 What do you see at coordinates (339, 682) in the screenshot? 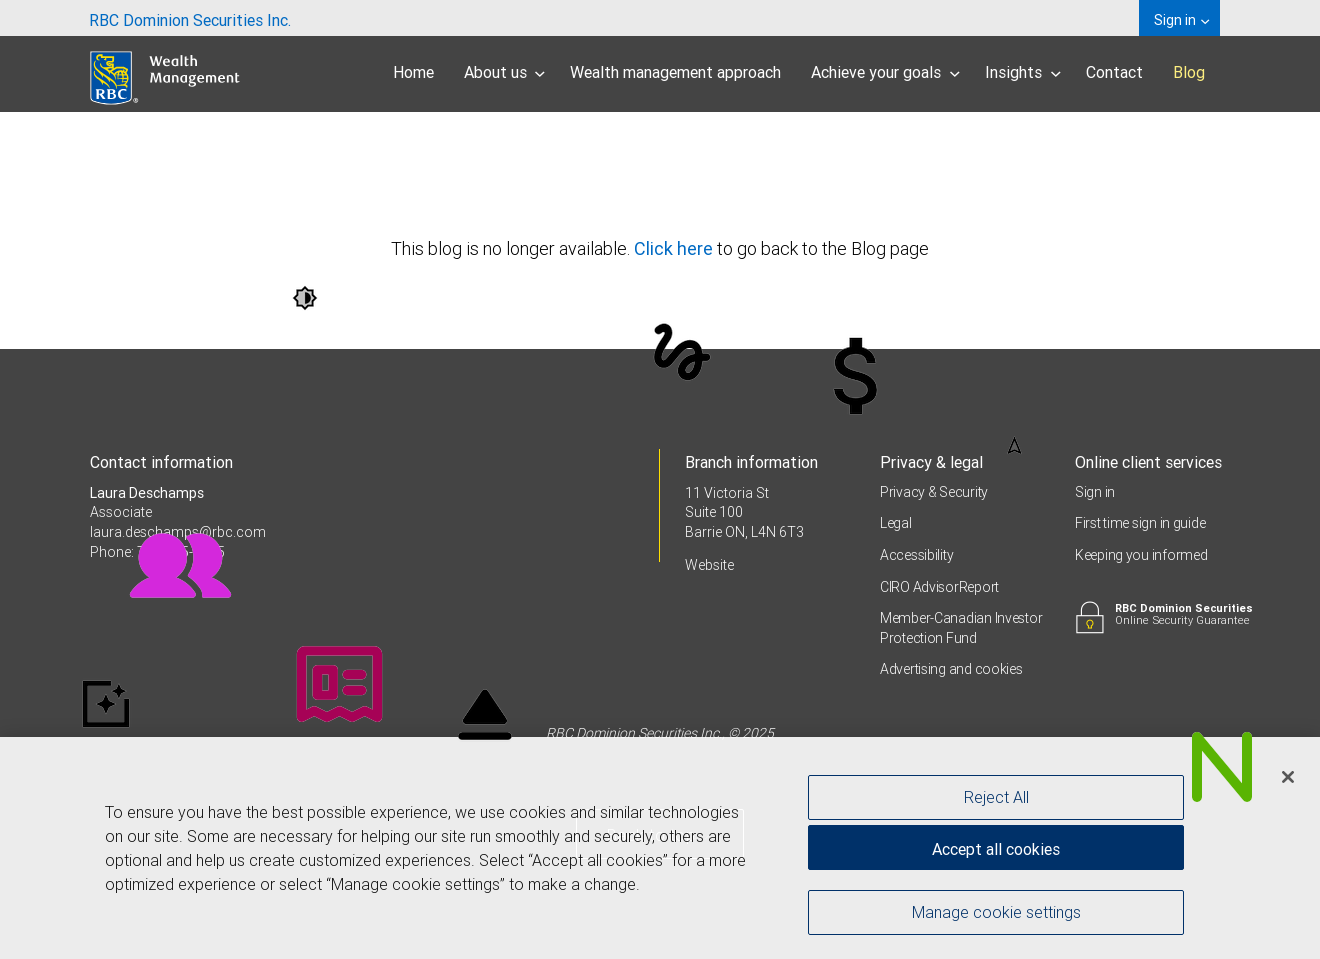
I see `view news or articles` at bounding box center [339, 682].